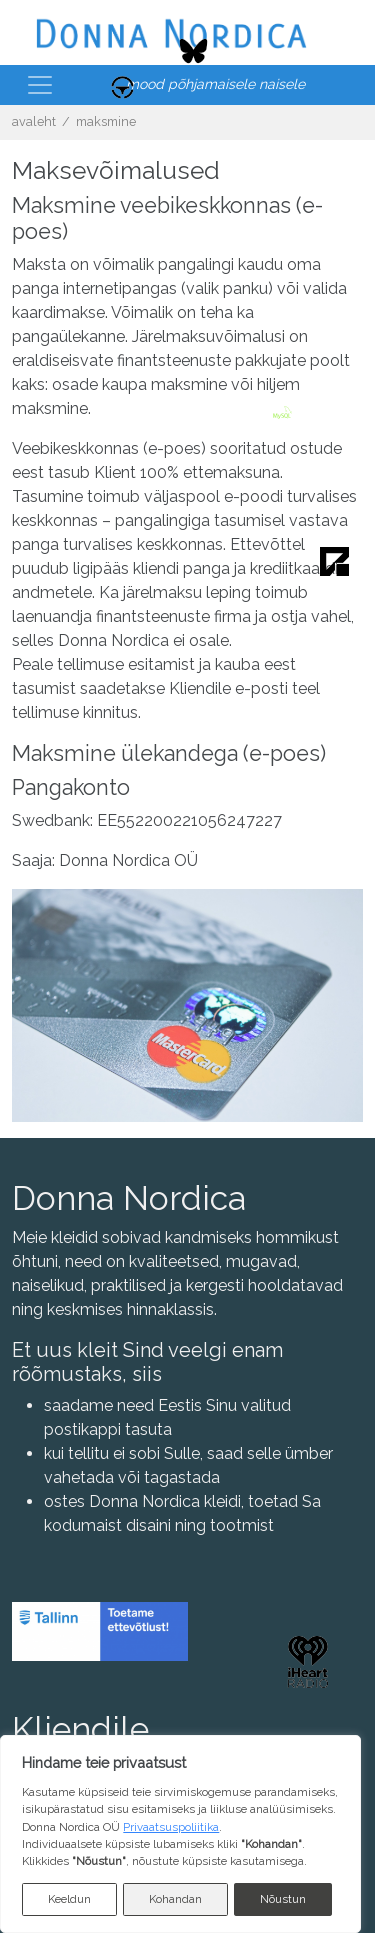  What do you see at coordinates (122, 87) in the screenshot?
I see `access driving or navigation mode` at bounding box center [122, 87].